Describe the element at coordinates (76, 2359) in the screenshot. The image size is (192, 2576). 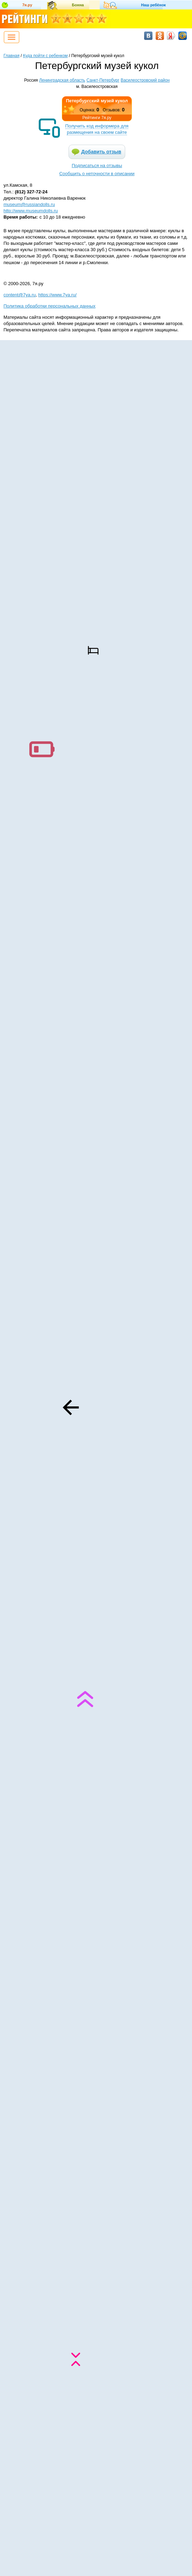
I see `collapse expanded content` at that location.